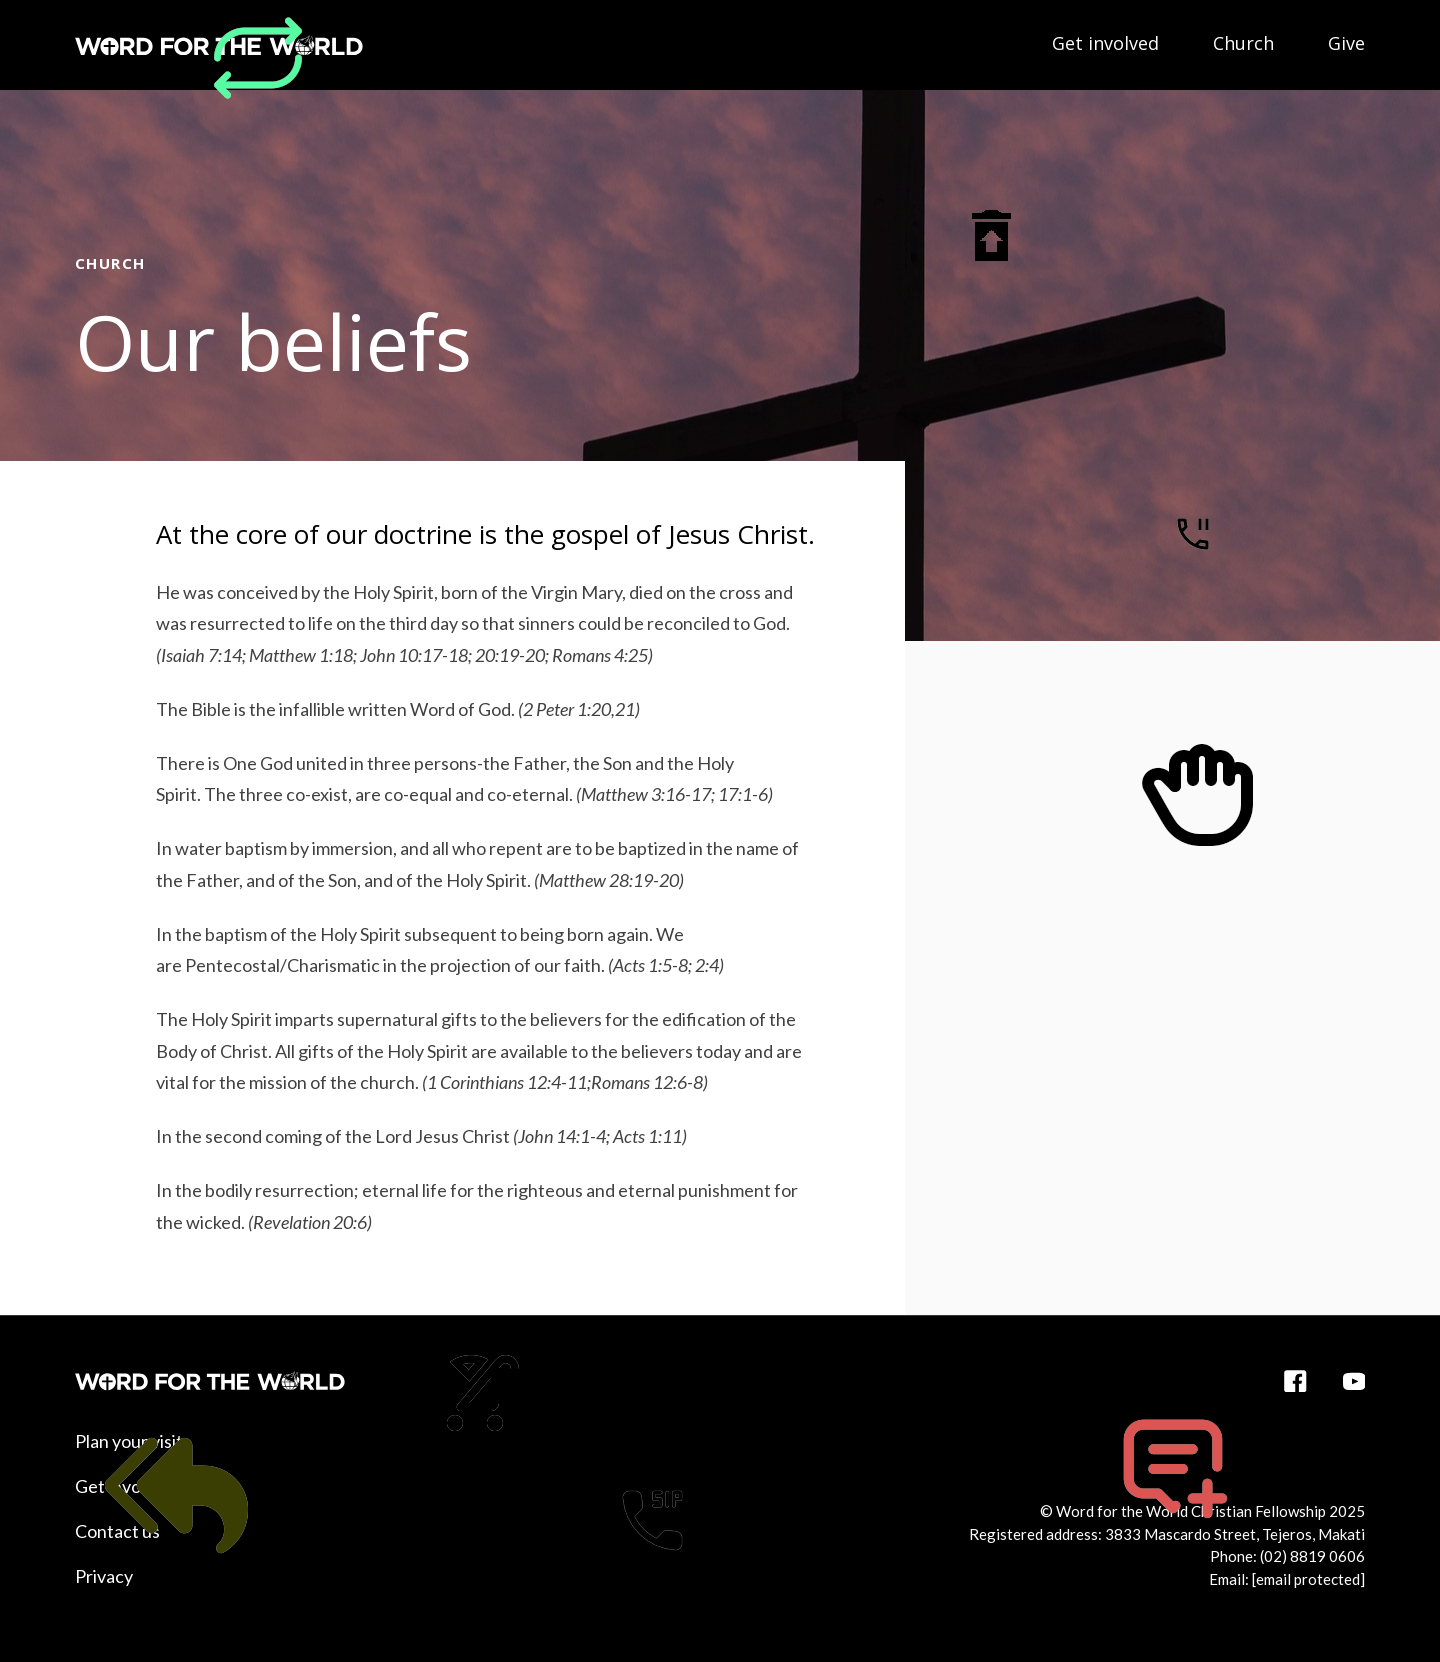 The height and width of the screenshot is (1662, 1440). What do you see at coordinates (1199, 792) in the screenshot?
I see `drag to reorder or move an item` at bounding box center [1199, 792].